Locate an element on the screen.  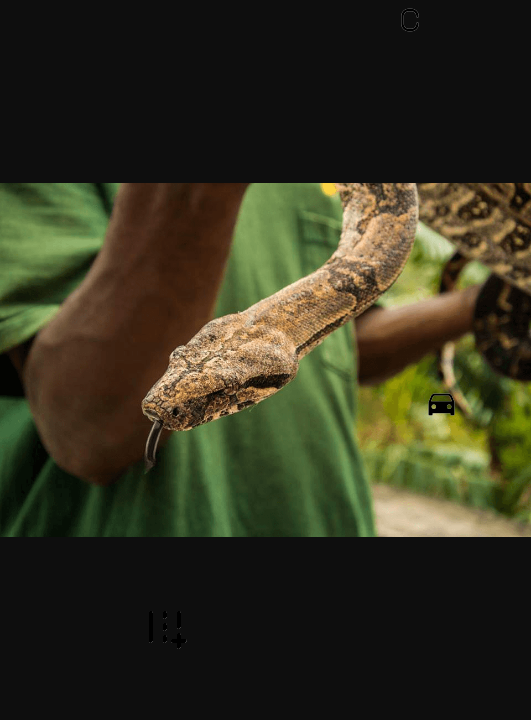
add a new road to the map is located at coordinates (165, 627).